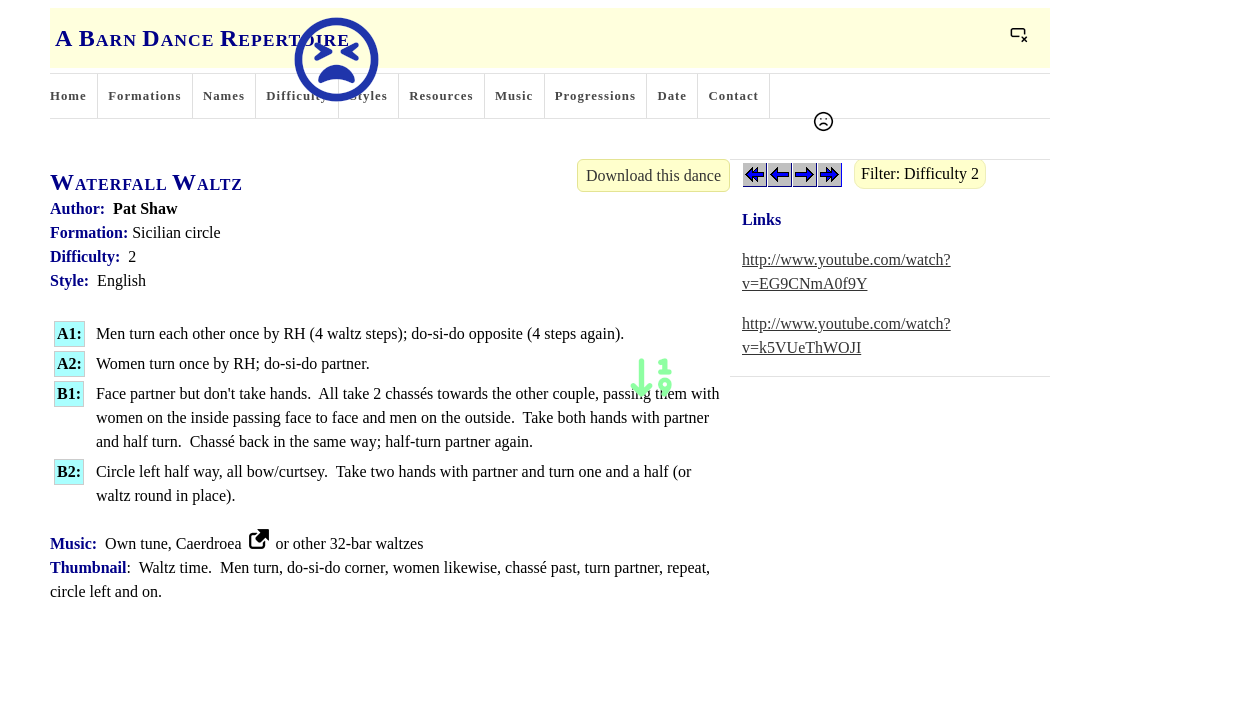 This screenshot has width=1251, height=720. What do you see at coordinates (652, 377) in the screenshot?
I see `sort numbers in descending order` at bounding box center [652, 377].